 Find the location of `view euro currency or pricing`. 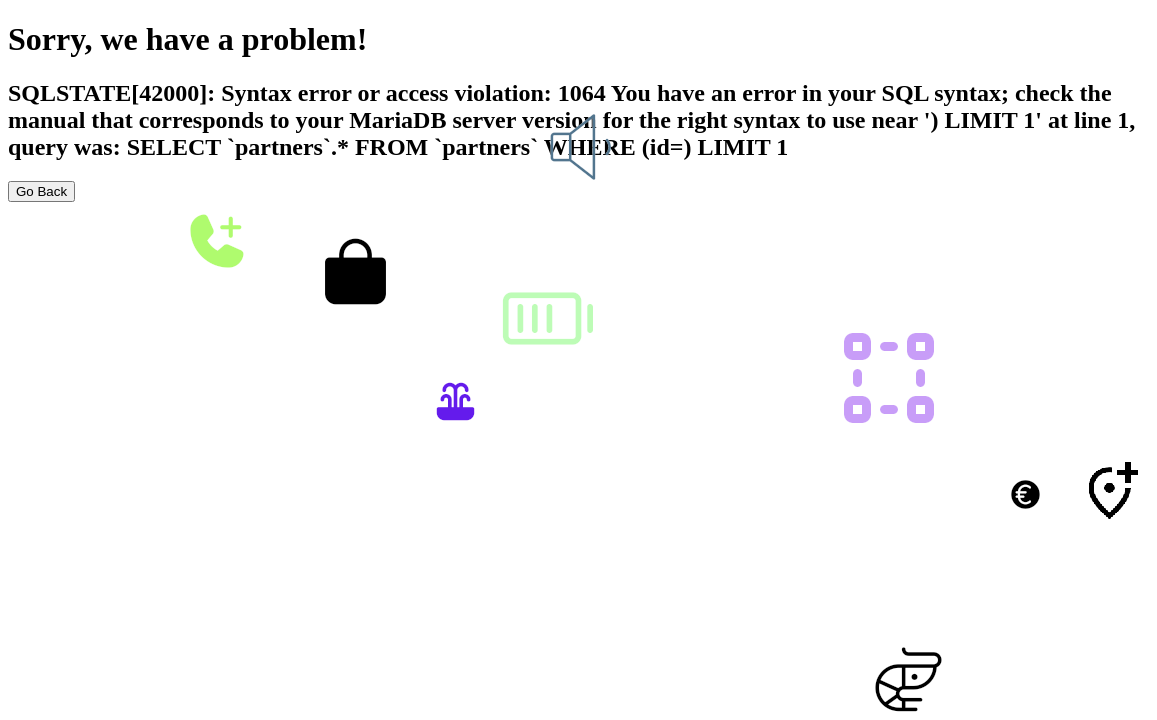

view euro currency or pricing is located at coordinates (1025, 494).